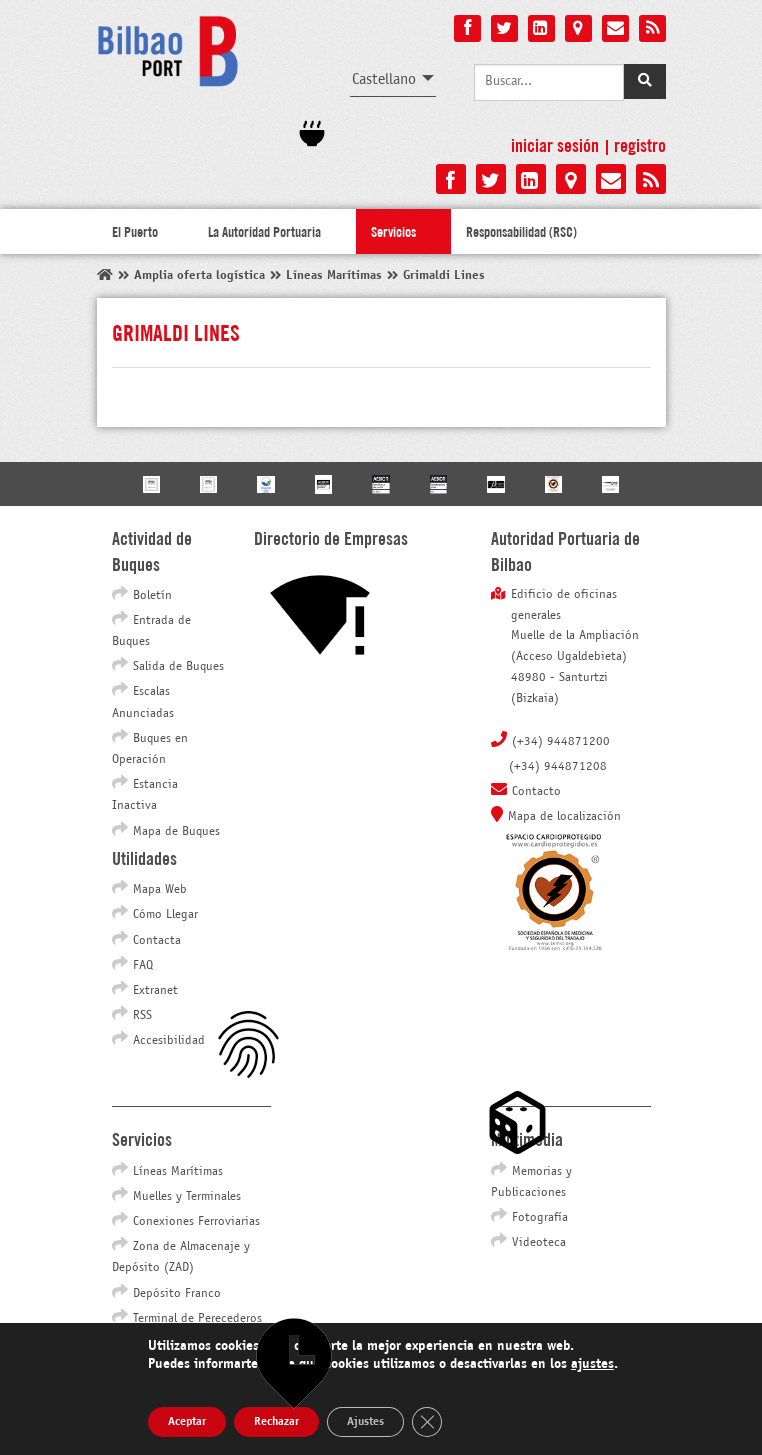  Describe the element at coordinates (312, 135) in the screenshot. I see `view food or dining options` at that location.